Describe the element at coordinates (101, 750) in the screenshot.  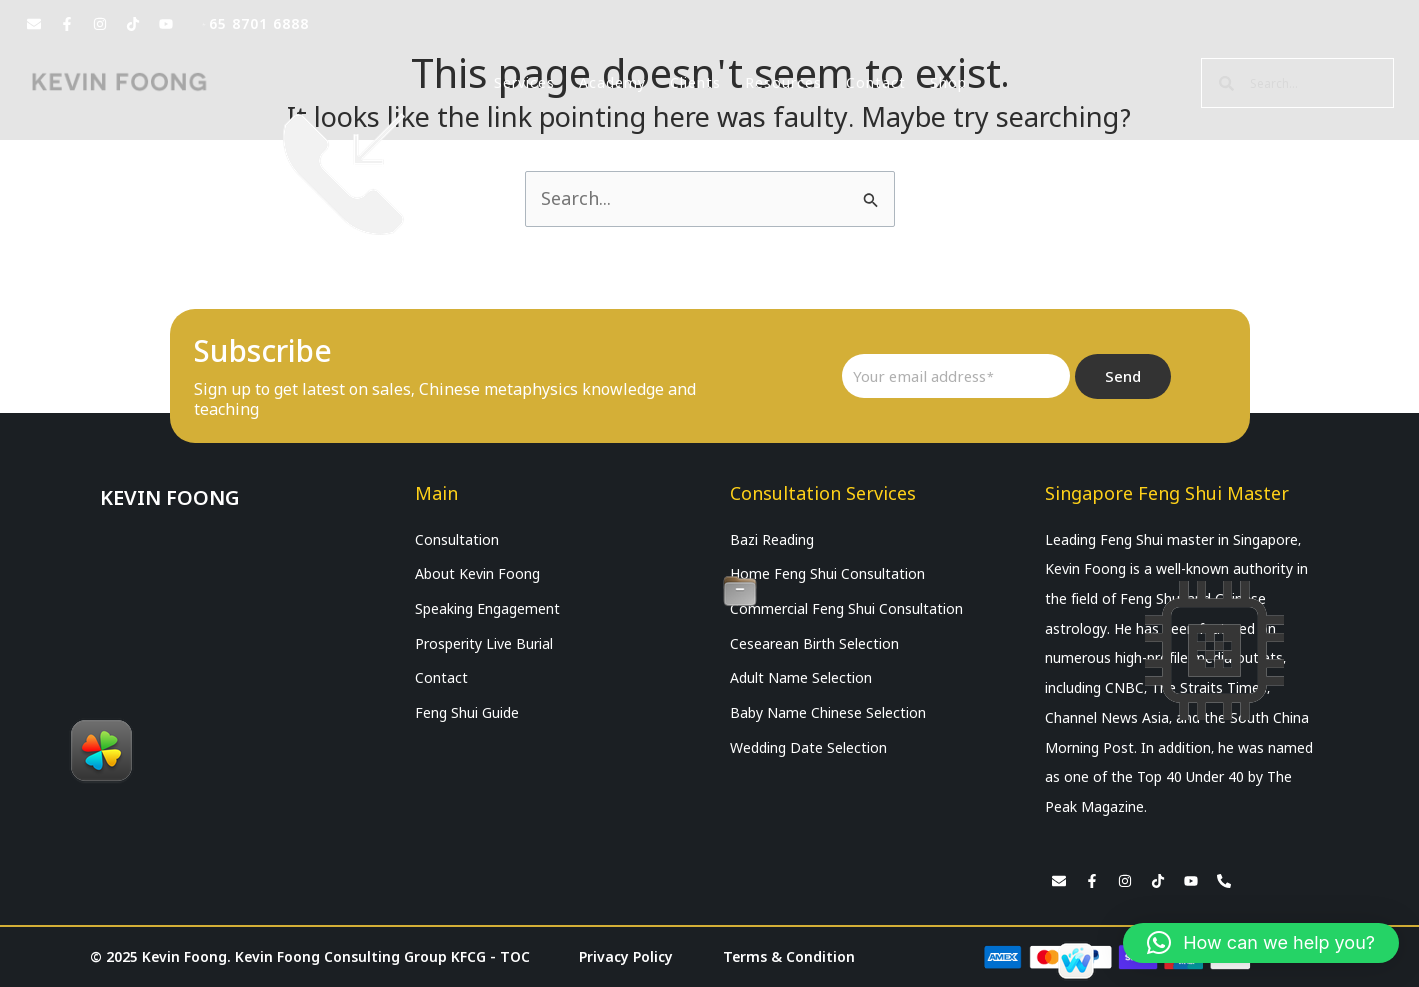
I see `launch playonlinux to run windows applications` at that location.